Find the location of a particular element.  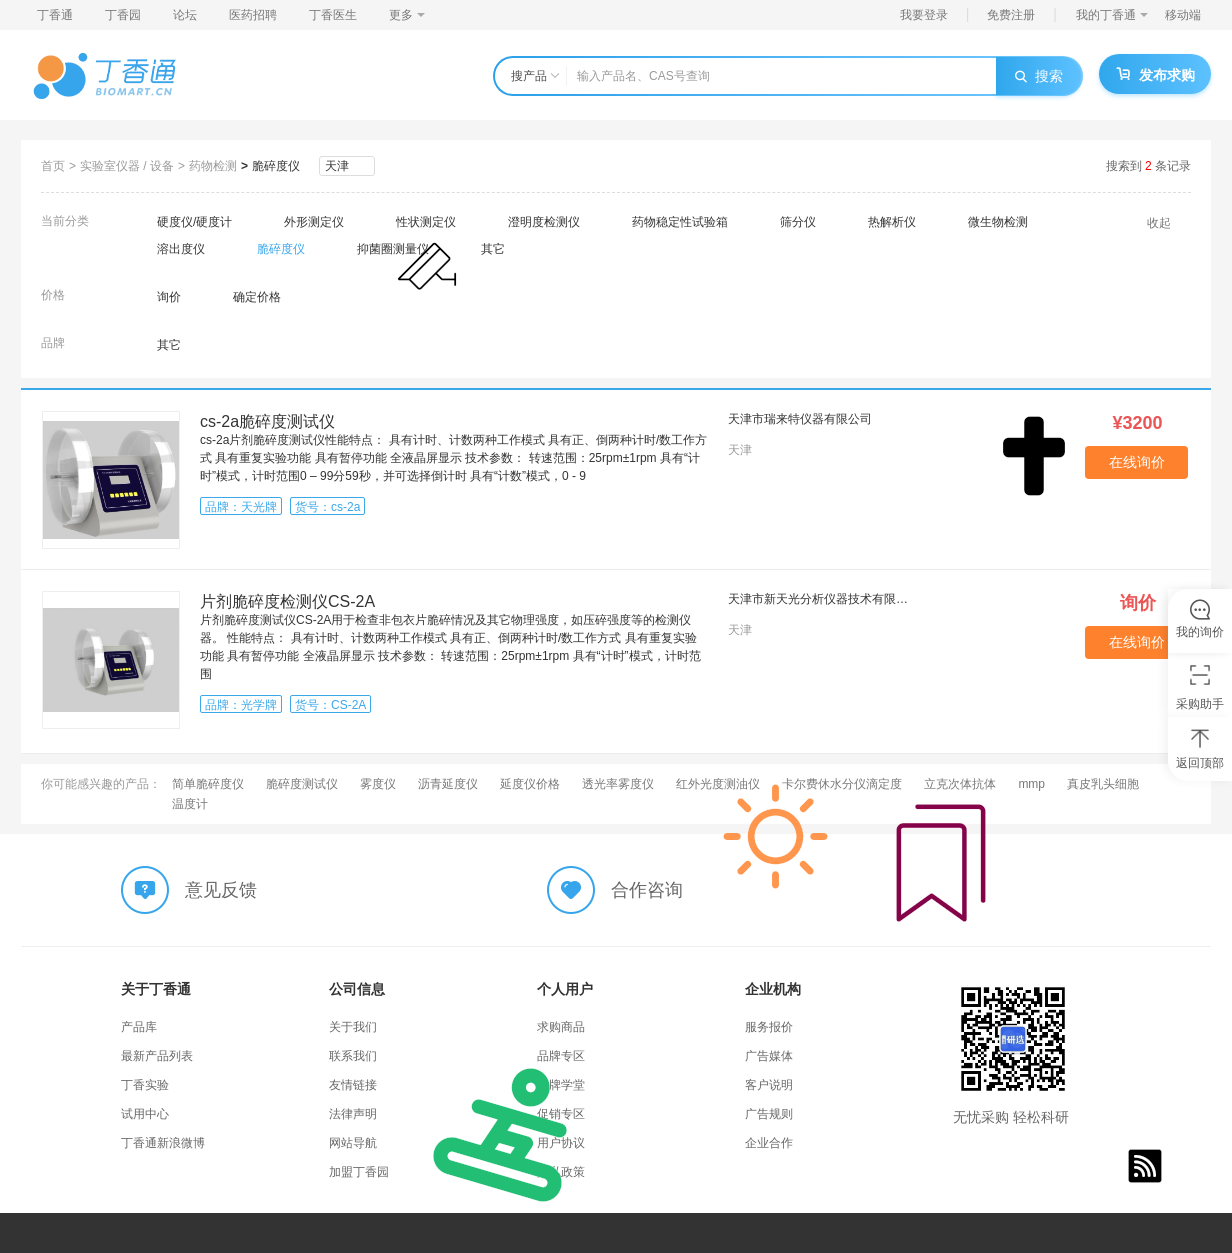

access security camera settings is located at coordinates (427, 270).